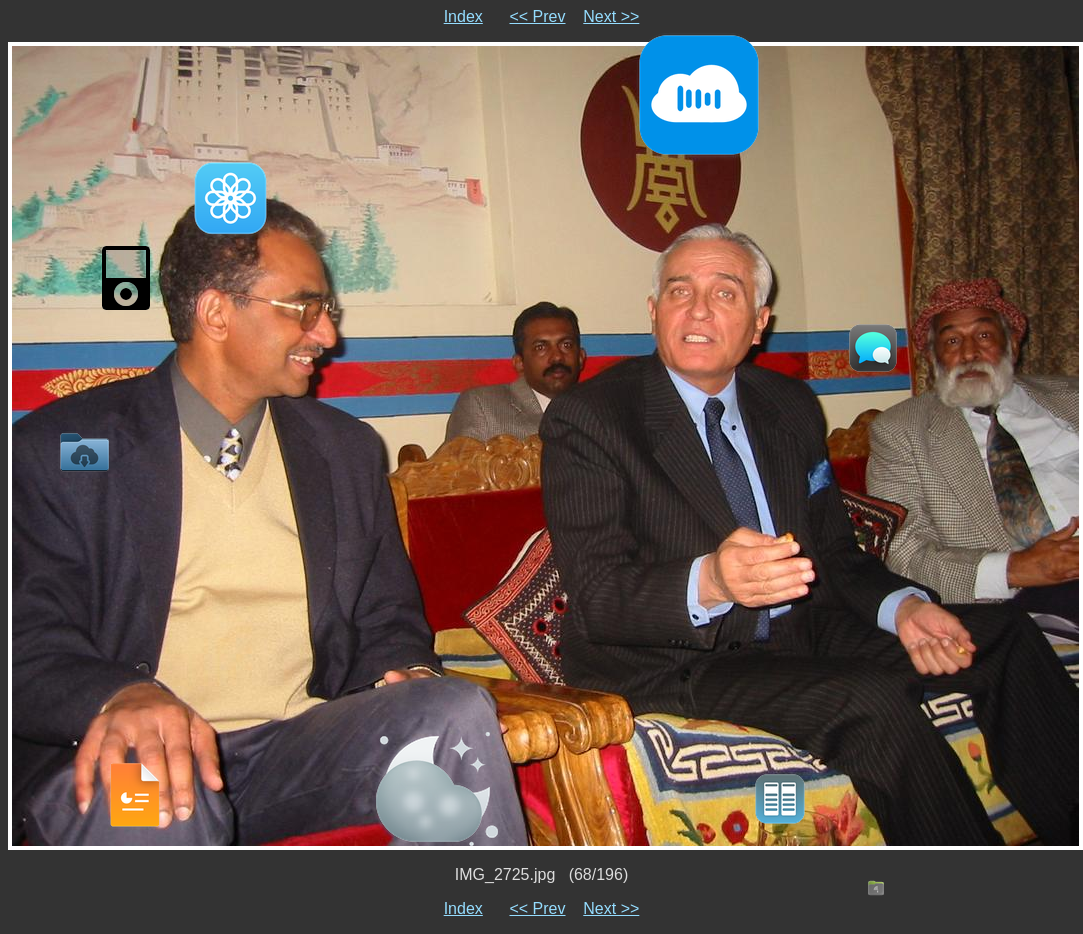  Describe the element at coordinates (84, 453) in the screenshot. I see `open downloads folder` at that location.